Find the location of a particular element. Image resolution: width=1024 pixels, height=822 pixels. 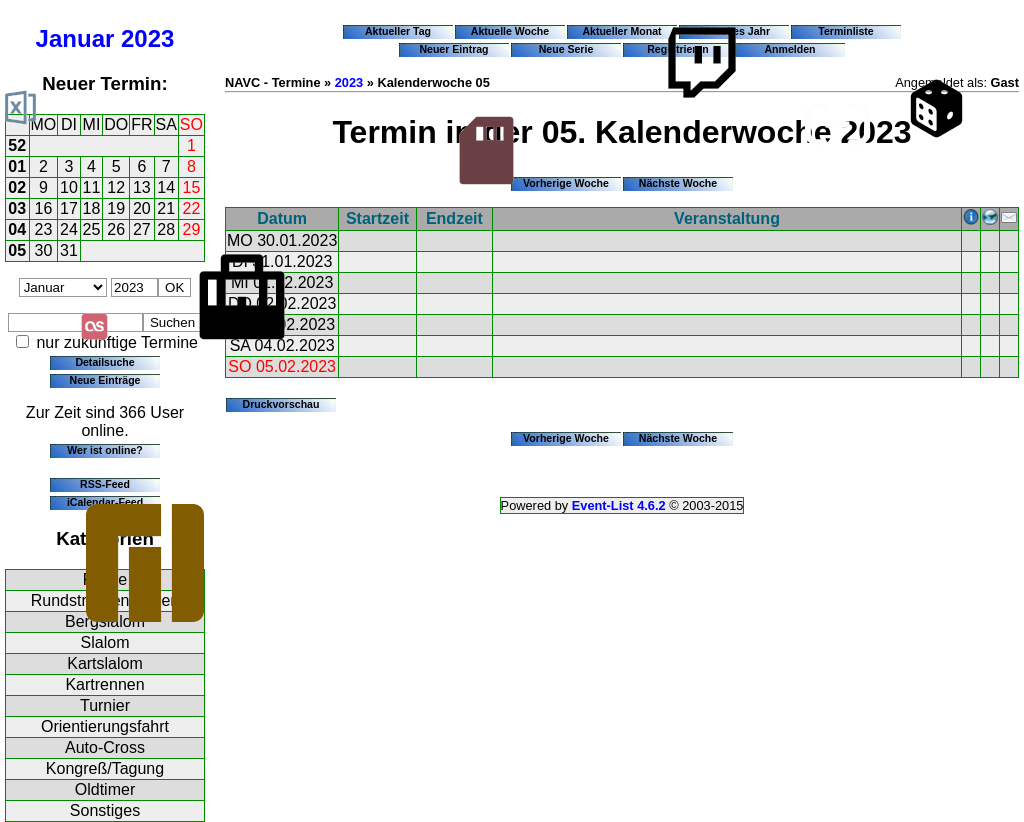

manjaro linux operating system logo is located at coordinates (145, 563).